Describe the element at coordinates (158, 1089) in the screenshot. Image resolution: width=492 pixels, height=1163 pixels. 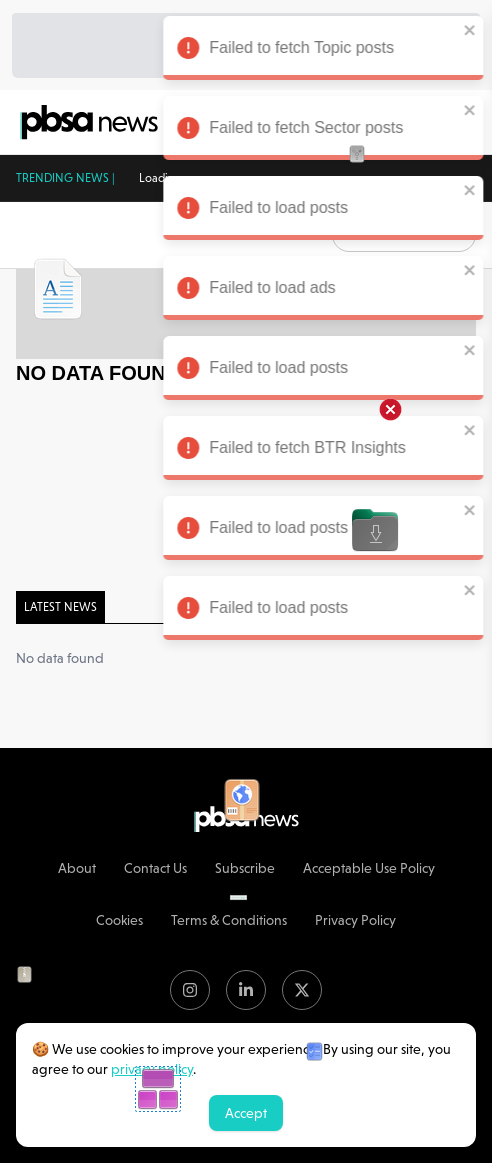
I see `select all items in the current view` at that location.